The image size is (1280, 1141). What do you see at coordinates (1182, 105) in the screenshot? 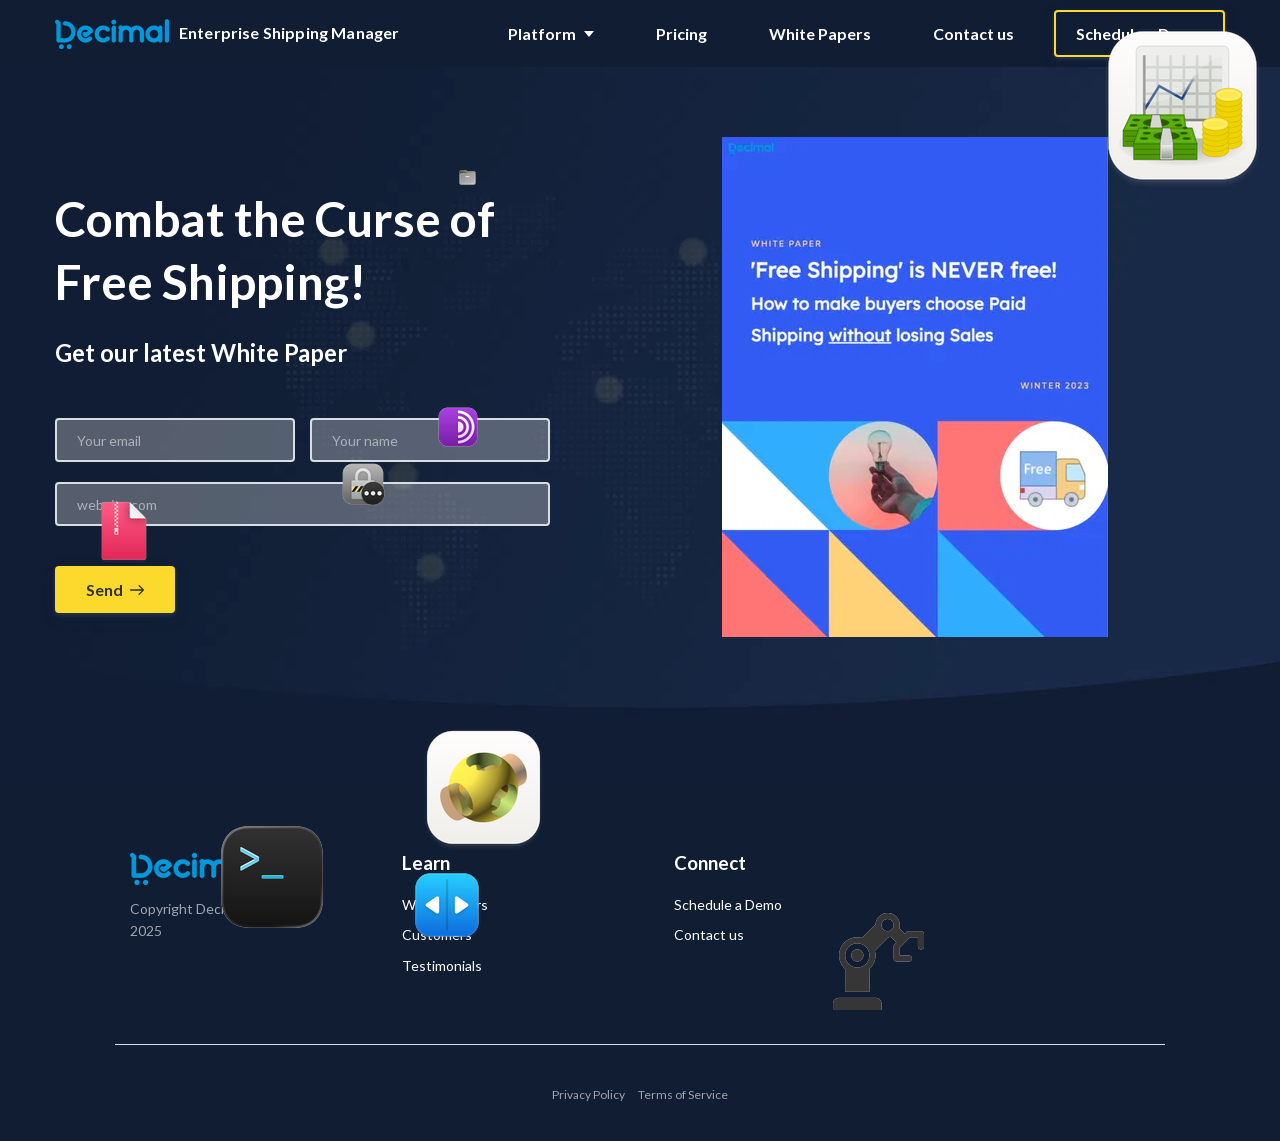
I see `open gnucash personal finance application` at bounding box center [1182, 105].